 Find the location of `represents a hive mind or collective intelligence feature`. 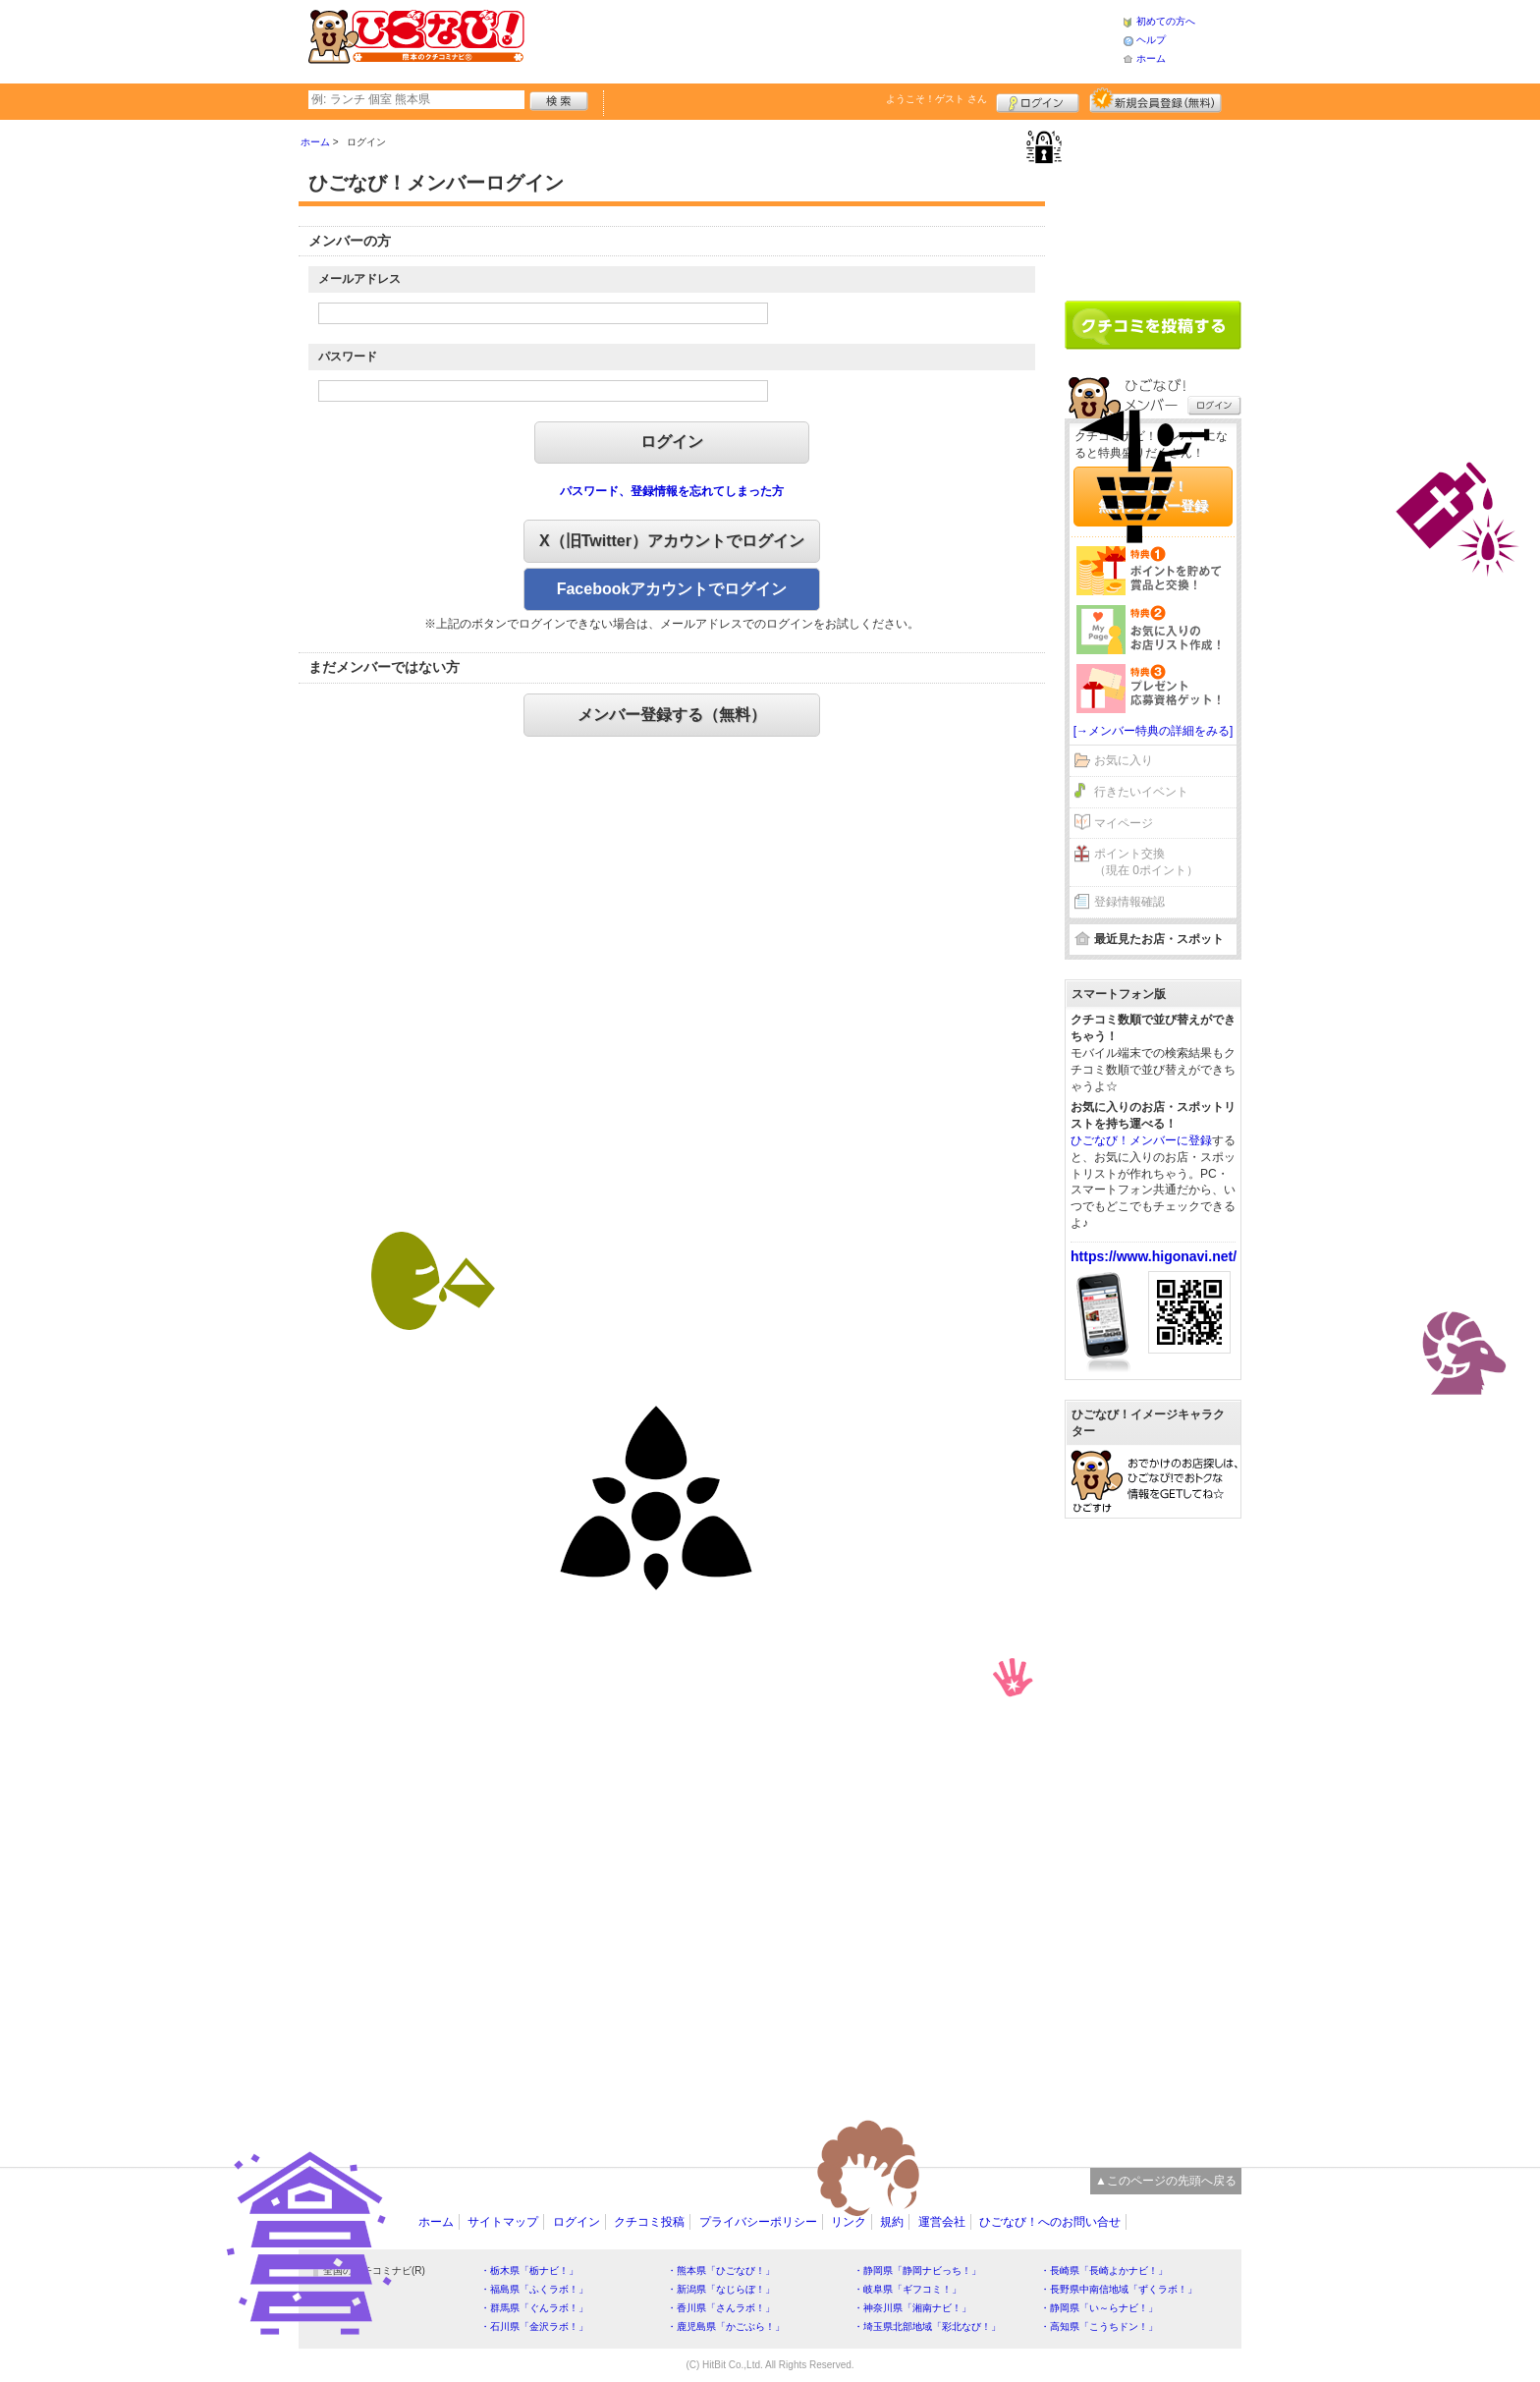

represents a hive mind or collective intelligence feature is located at coordinates (656, 1498).